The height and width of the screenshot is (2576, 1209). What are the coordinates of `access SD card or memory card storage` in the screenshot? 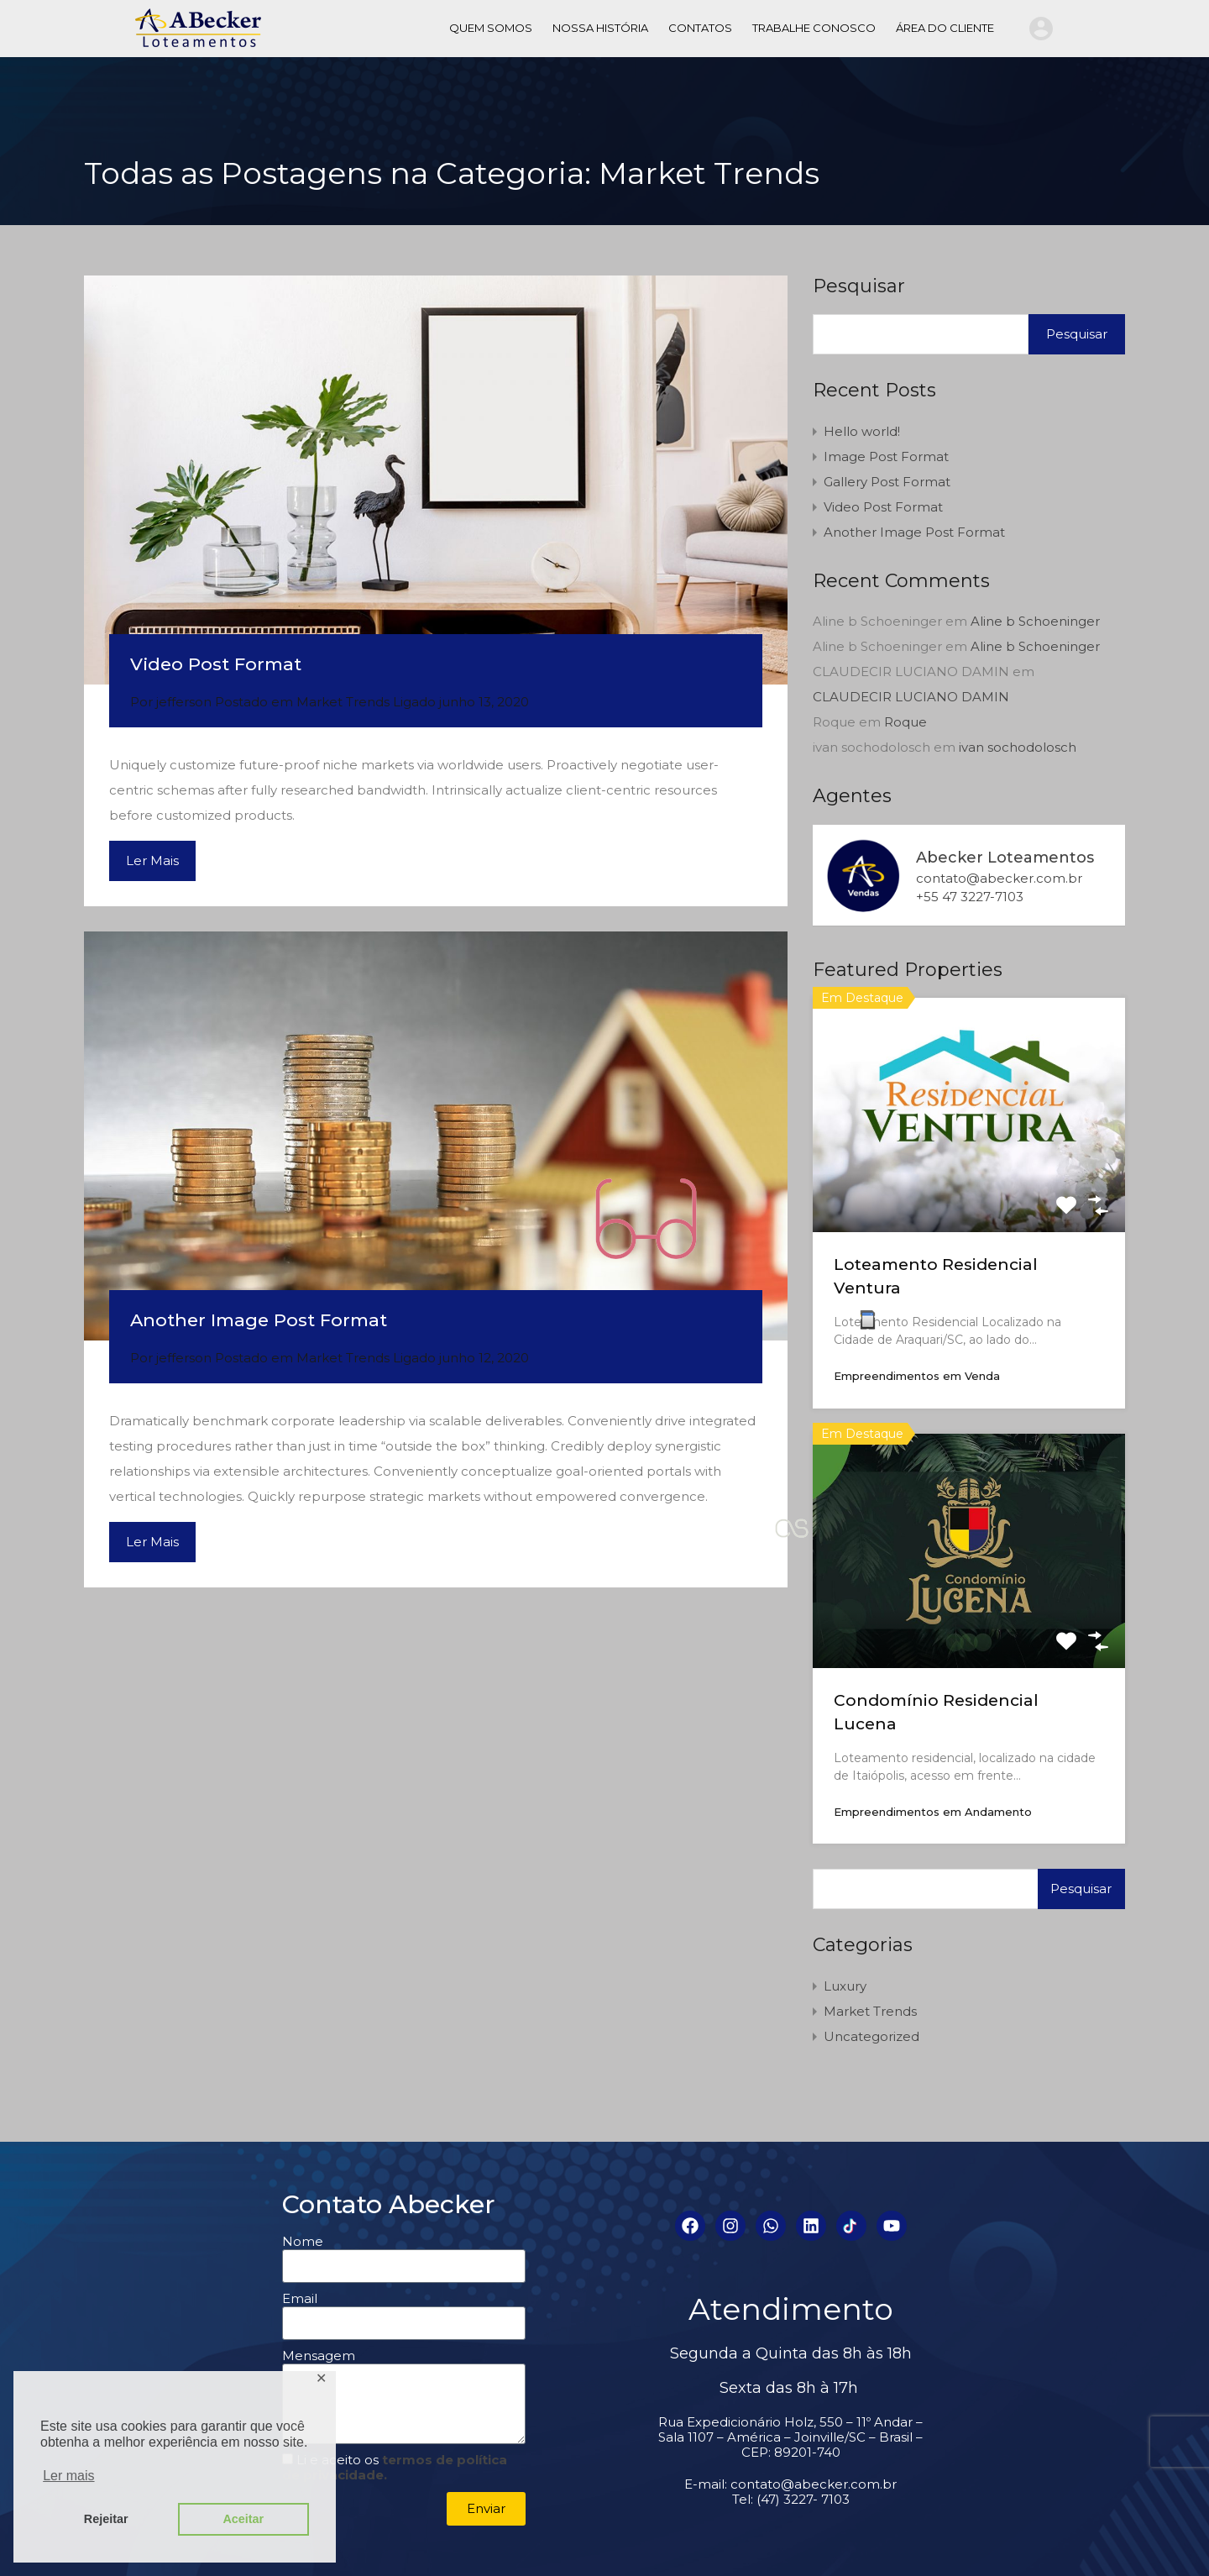 It's located at (867, 1319).